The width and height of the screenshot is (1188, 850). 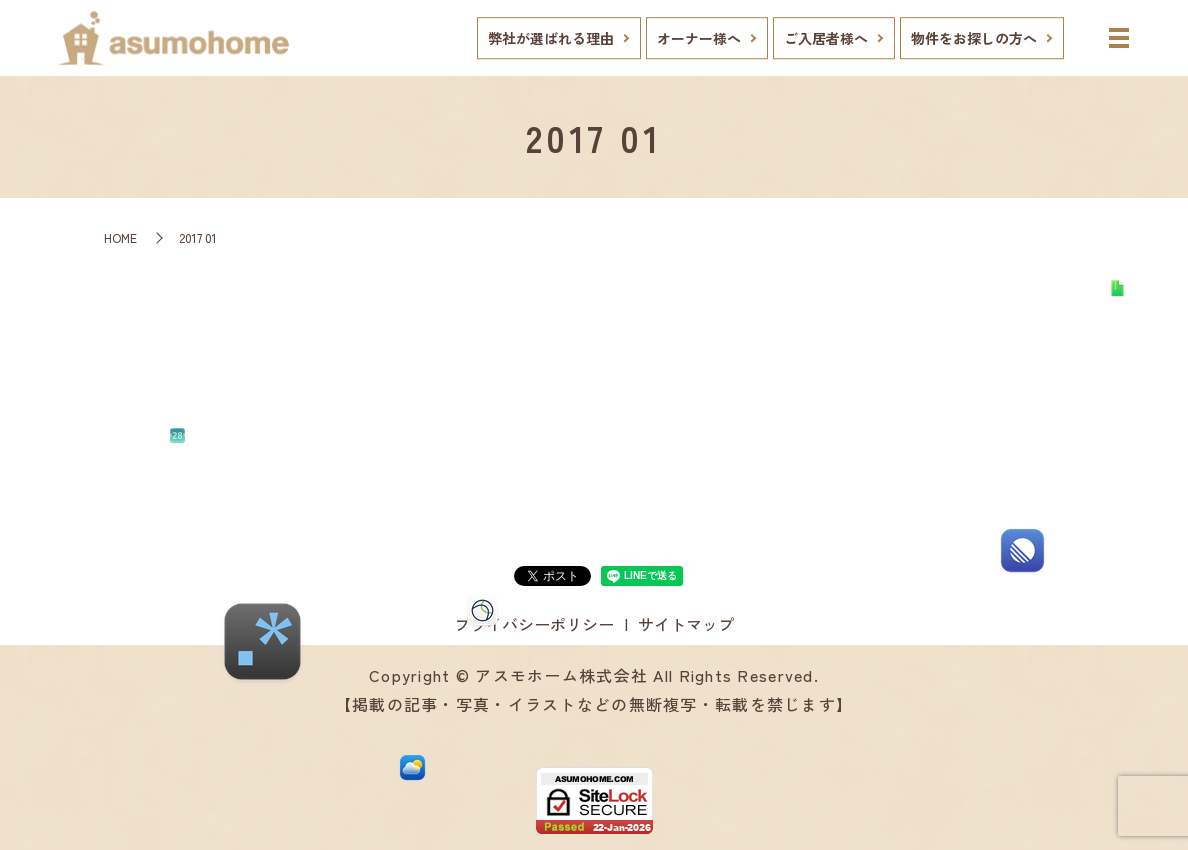 What do you see at coordinates (412, 767) in the screenshot?
I see `open the weather app` at bounding box center [412, 767].